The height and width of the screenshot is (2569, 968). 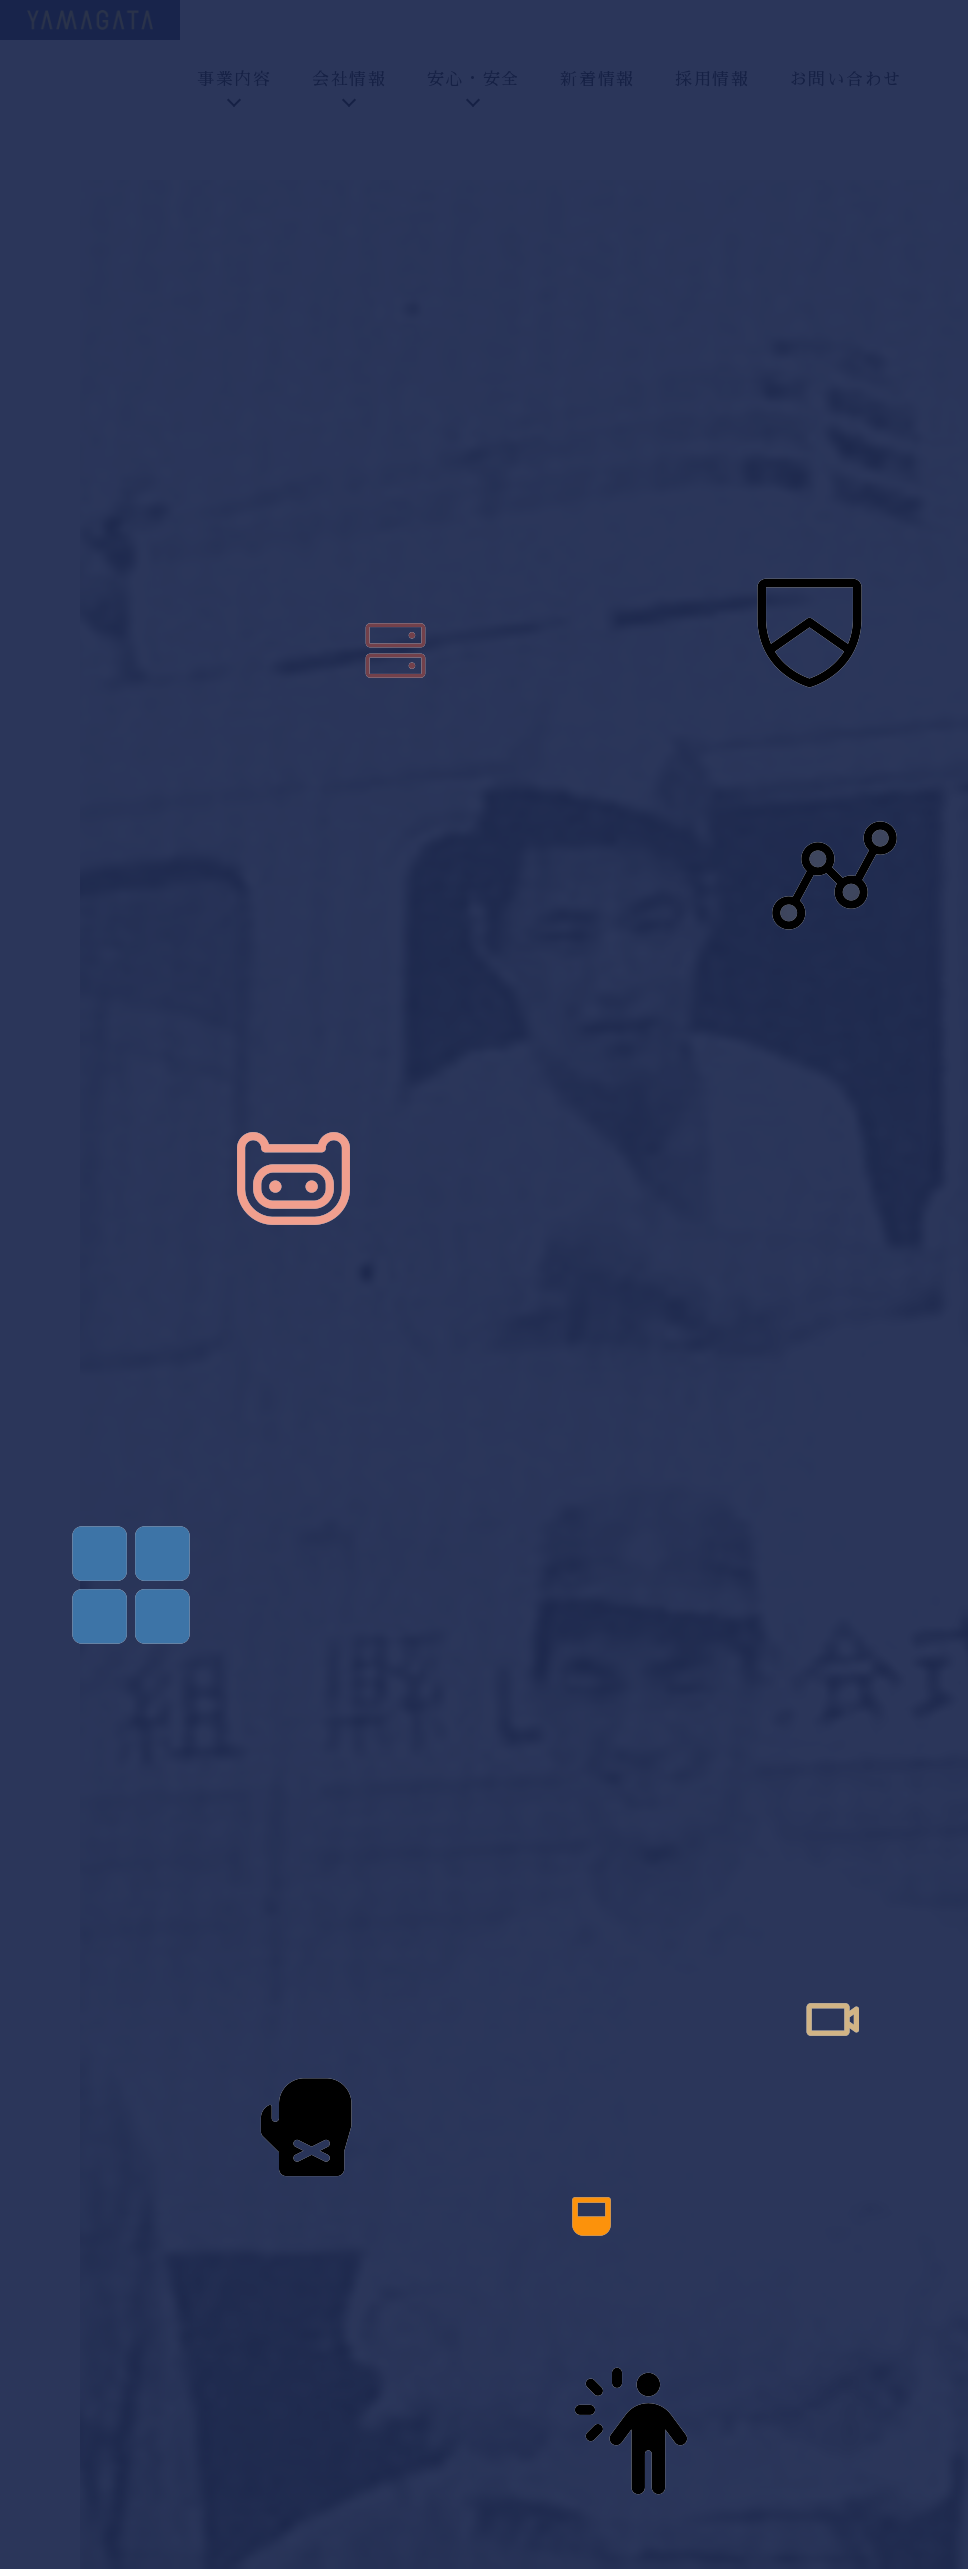 What do you see at coordinates (293, 1176) in the screenshot?
I see `finn the human character icon from adventure time` at bounding box center [293, 1176].